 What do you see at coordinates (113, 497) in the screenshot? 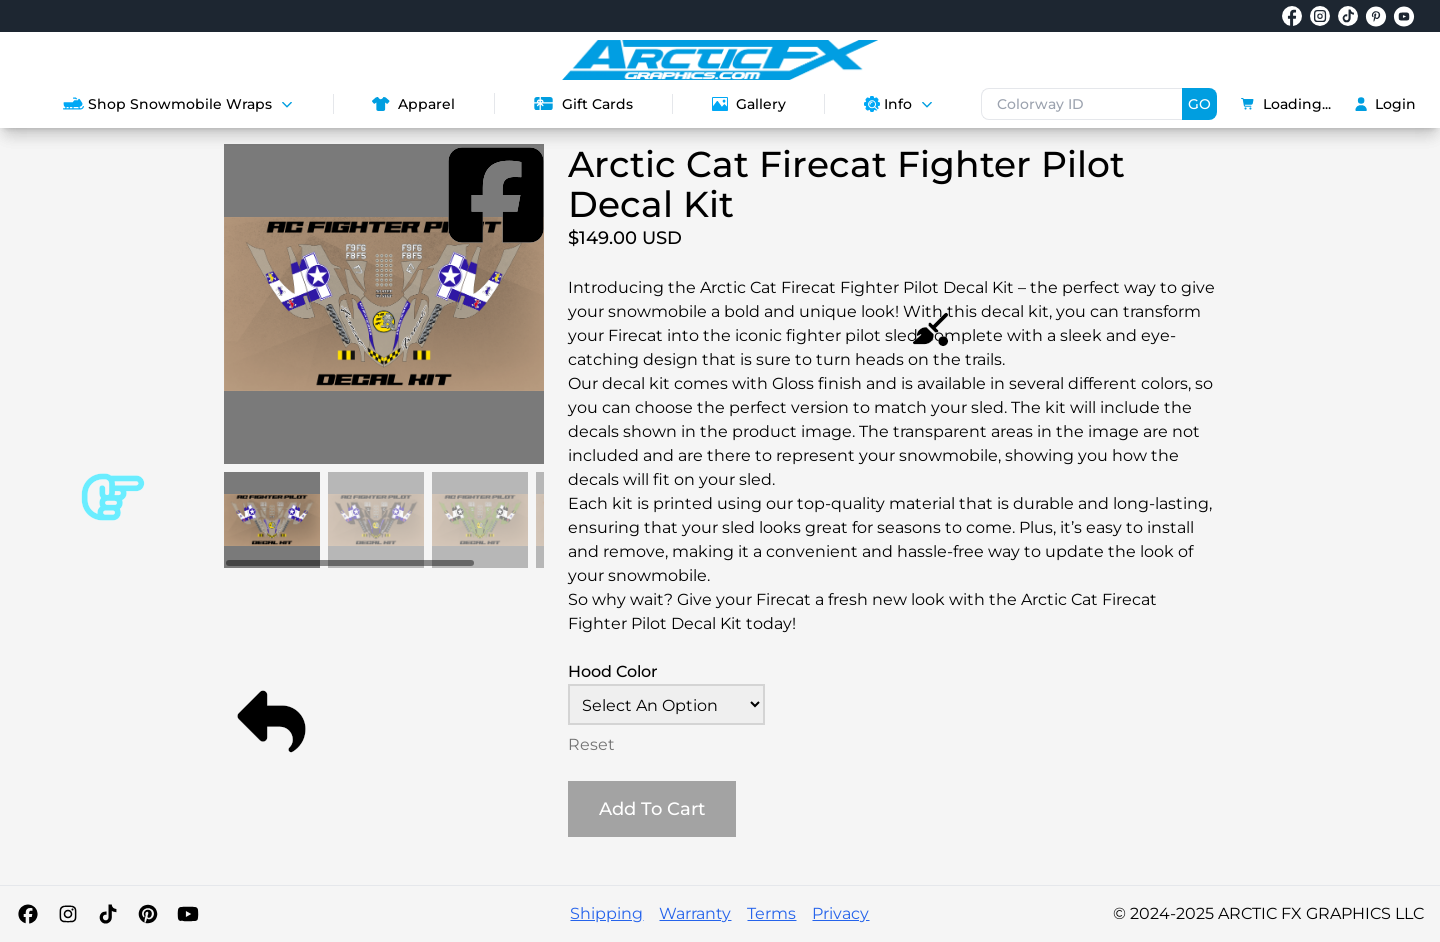
I see `tap to continue or proceed to the next step` at bounding box center [113, 497].